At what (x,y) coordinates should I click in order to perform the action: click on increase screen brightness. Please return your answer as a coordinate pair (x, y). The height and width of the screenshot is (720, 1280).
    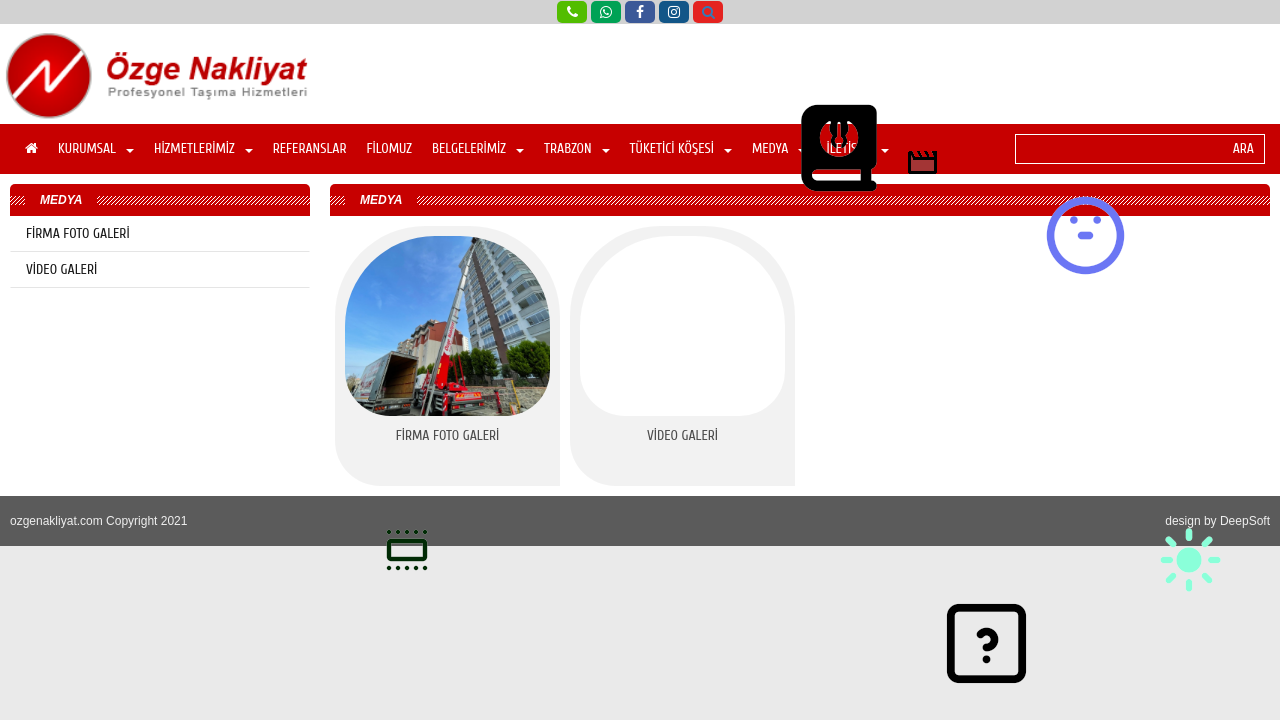
    Looking at the image, I should click on (1189, 560).